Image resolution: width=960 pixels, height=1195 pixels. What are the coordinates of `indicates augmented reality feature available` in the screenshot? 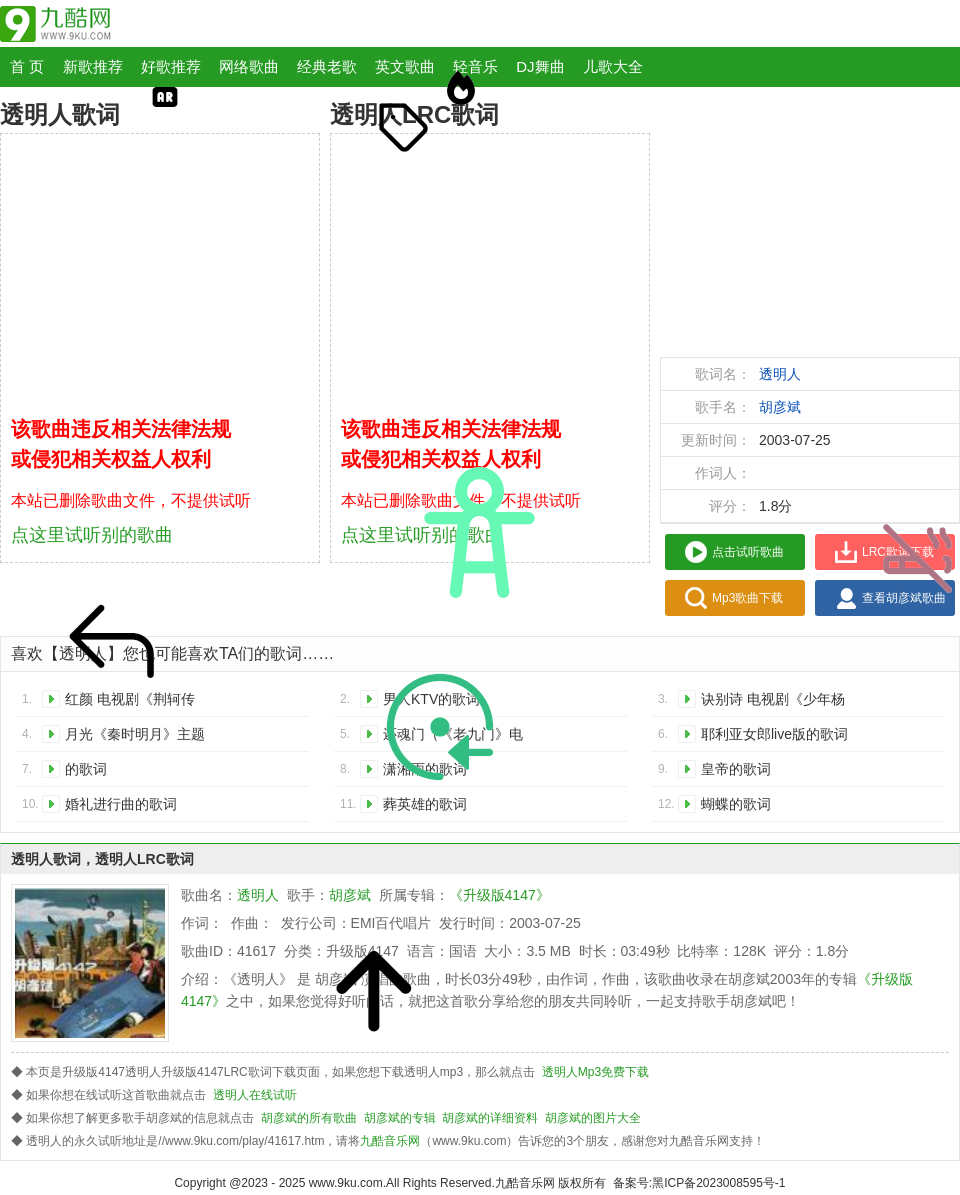 It's located at (165, 97).